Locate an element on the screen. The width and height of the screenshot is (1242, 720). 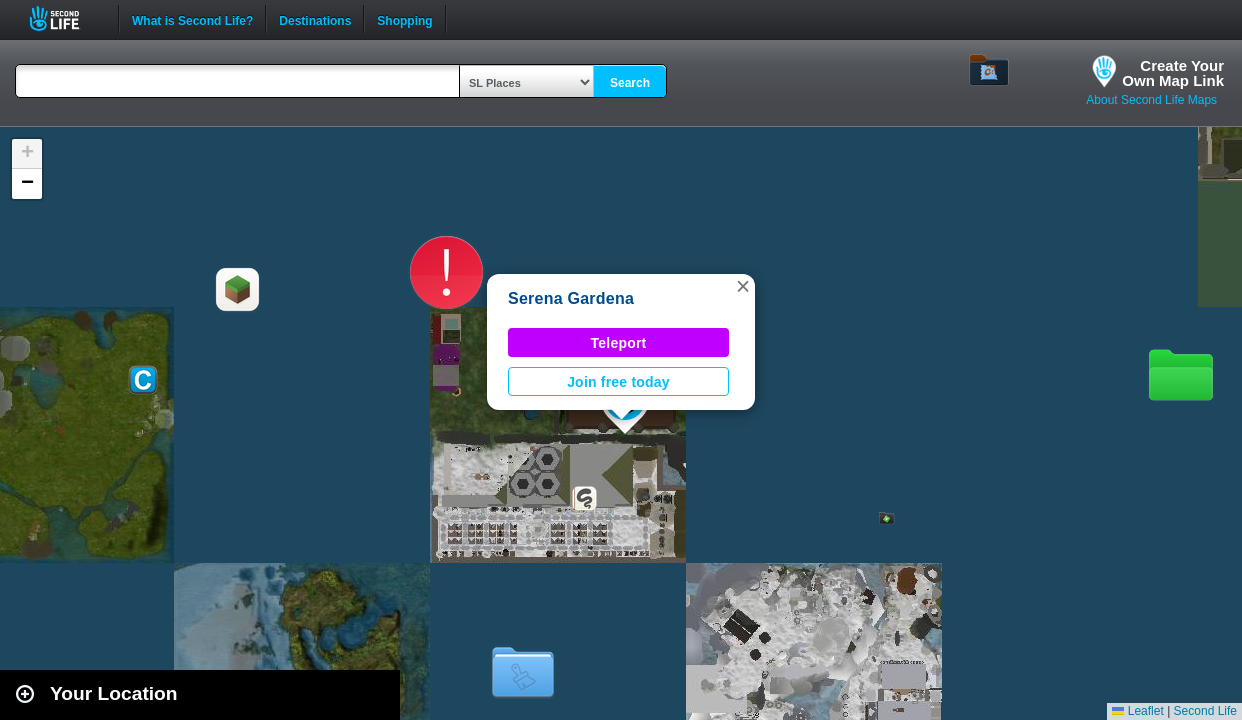
folder containing chocolatey package manager files is located at coordinates (989, 71).